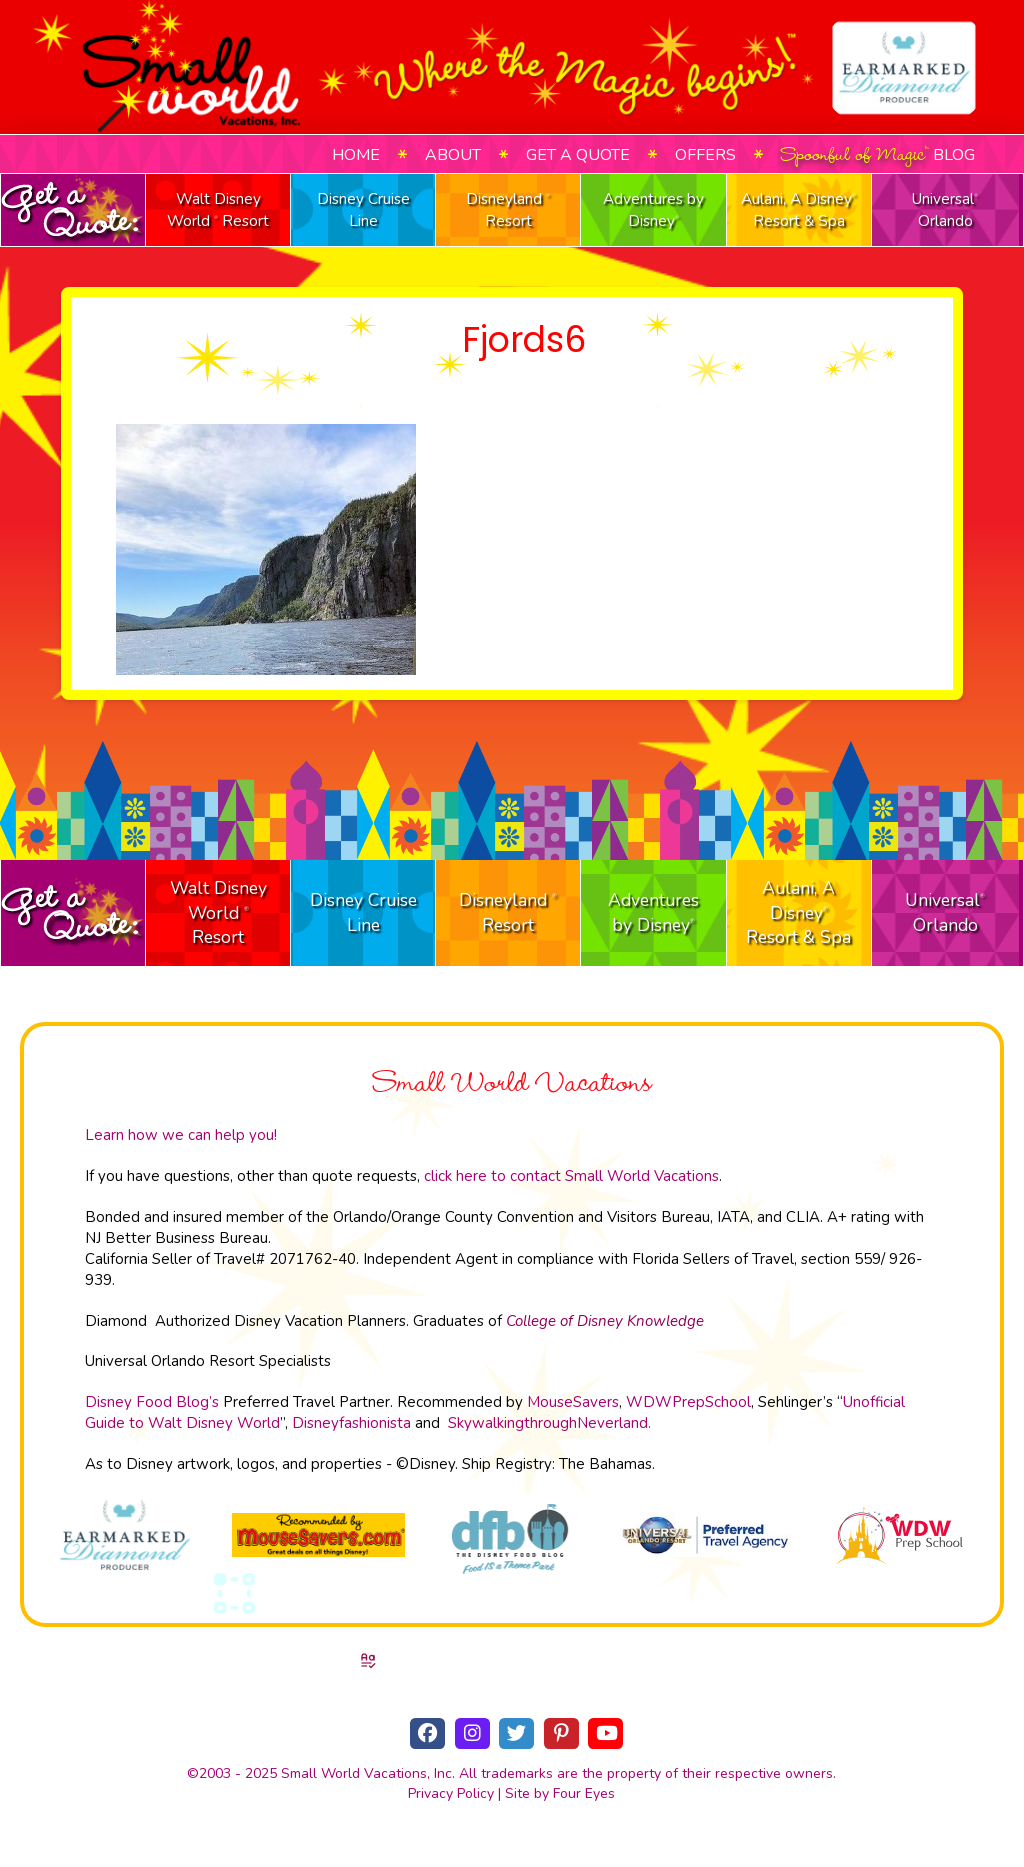 The width and height of the screenshot is (1024, 1867). I want to click on set transform anchor to top-left corner, so click(234, 1593).